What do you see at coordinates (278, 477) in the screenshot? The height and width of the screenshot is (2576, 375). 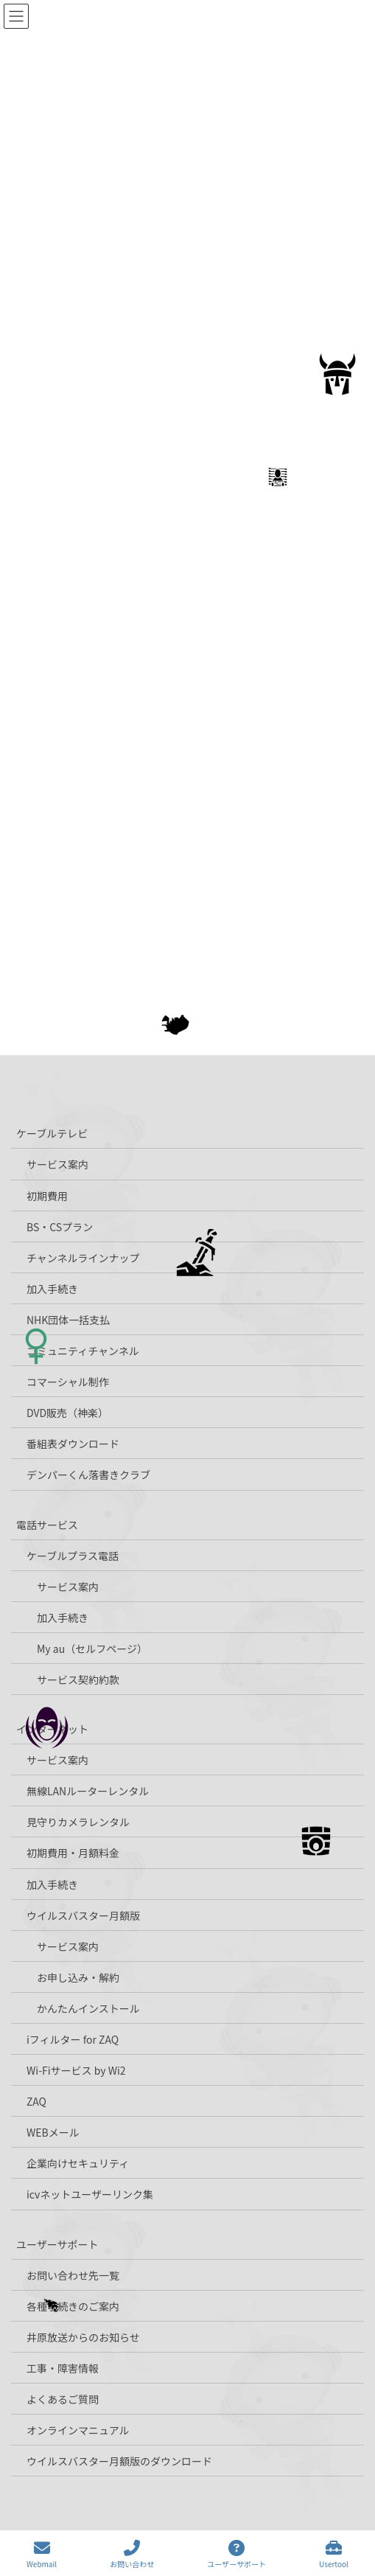 I see `view criminal record or booking photo` at bounding box center [278, 477].